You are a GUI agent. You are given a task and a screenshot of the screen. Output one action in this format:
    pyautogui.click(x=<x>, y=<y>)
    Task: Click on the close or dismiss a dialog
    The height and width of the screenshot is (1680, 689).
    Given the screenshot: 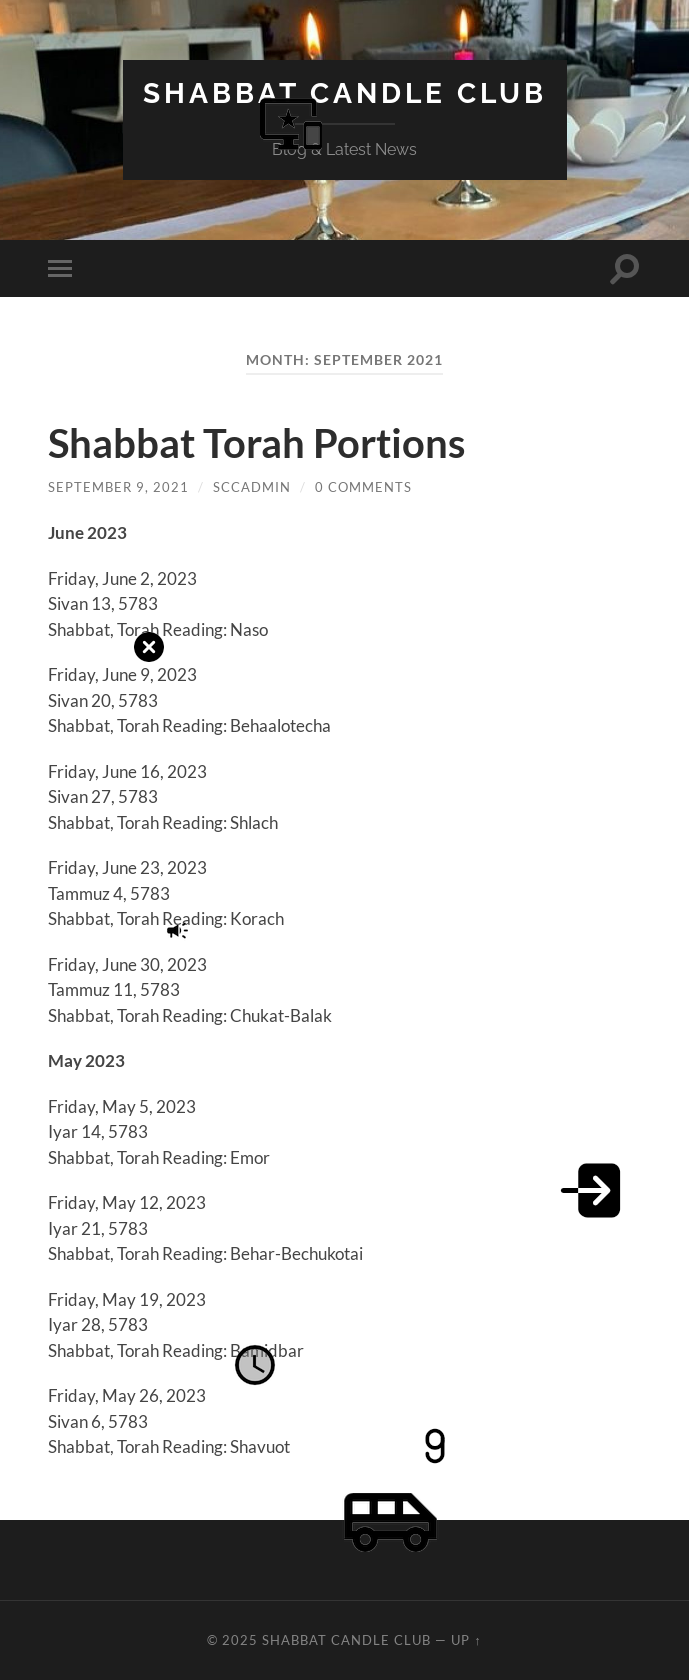 What is the action you would take?
    pyautogui.click(x=149, y=647)
    